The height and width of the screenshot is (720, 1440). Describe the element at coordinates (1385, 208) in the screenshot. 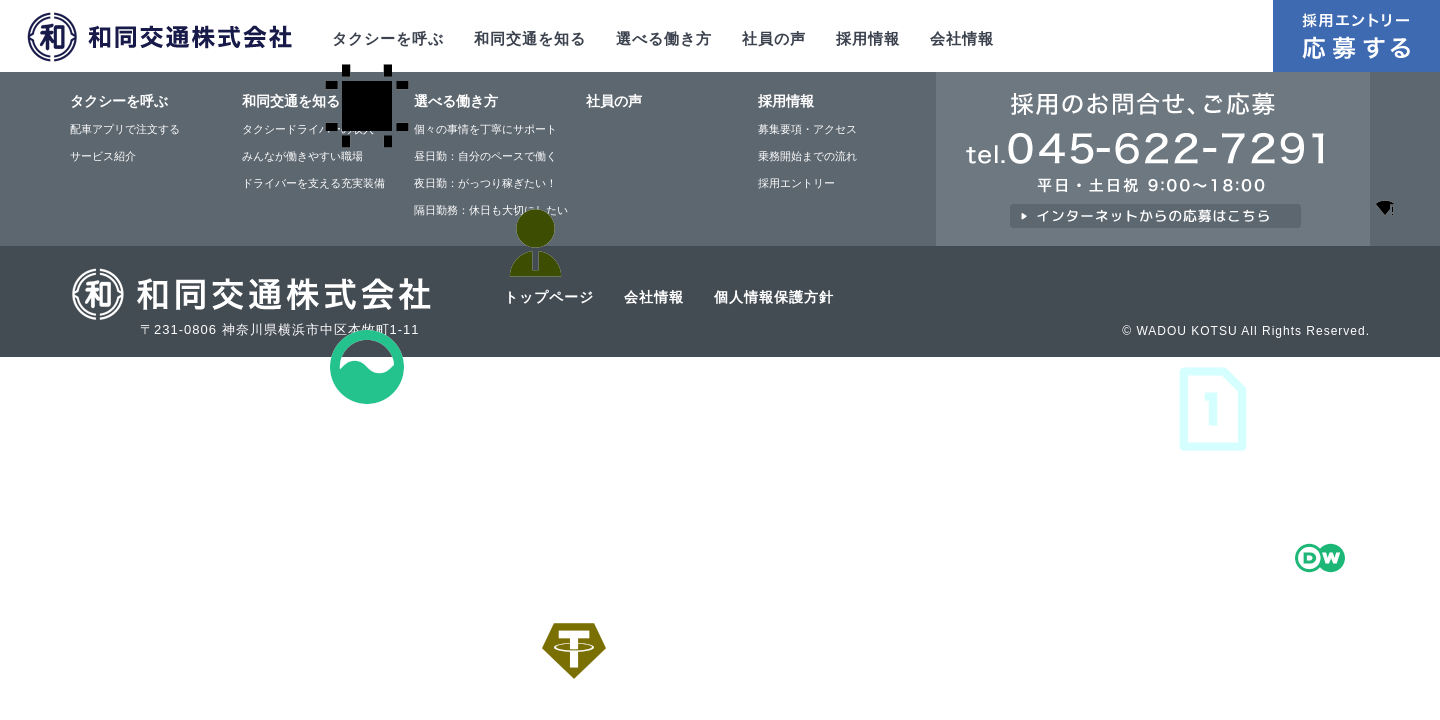

I see `indicates a wifi connection error` at that location.